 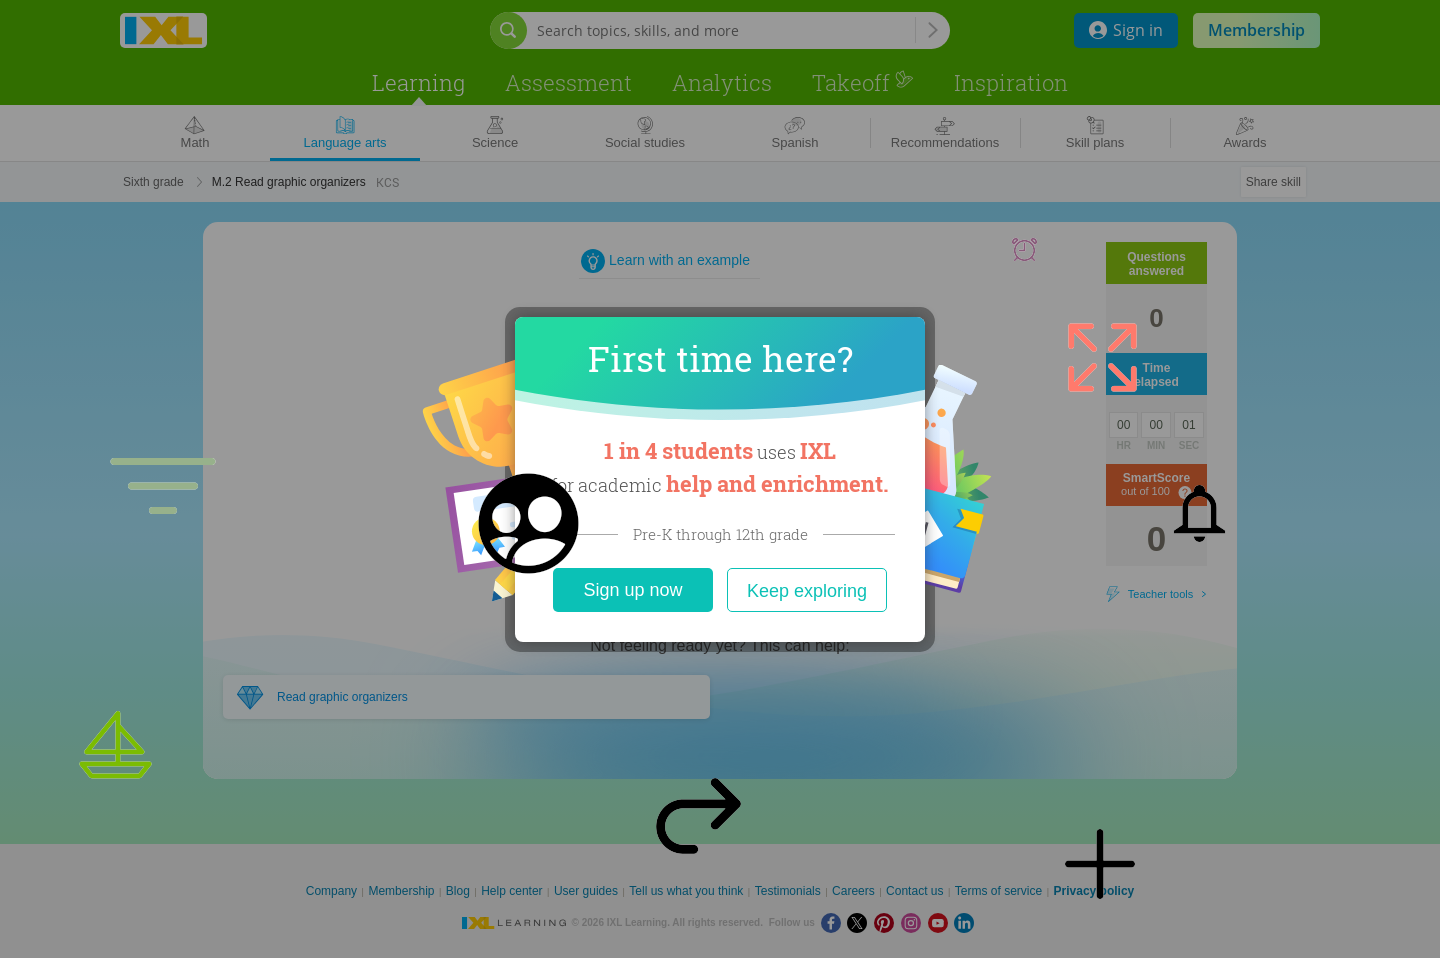 What do you see at coordinates (1024, 249) in the screenshot?
I see `set or manage alarms` at bounding box center [1024, 249].